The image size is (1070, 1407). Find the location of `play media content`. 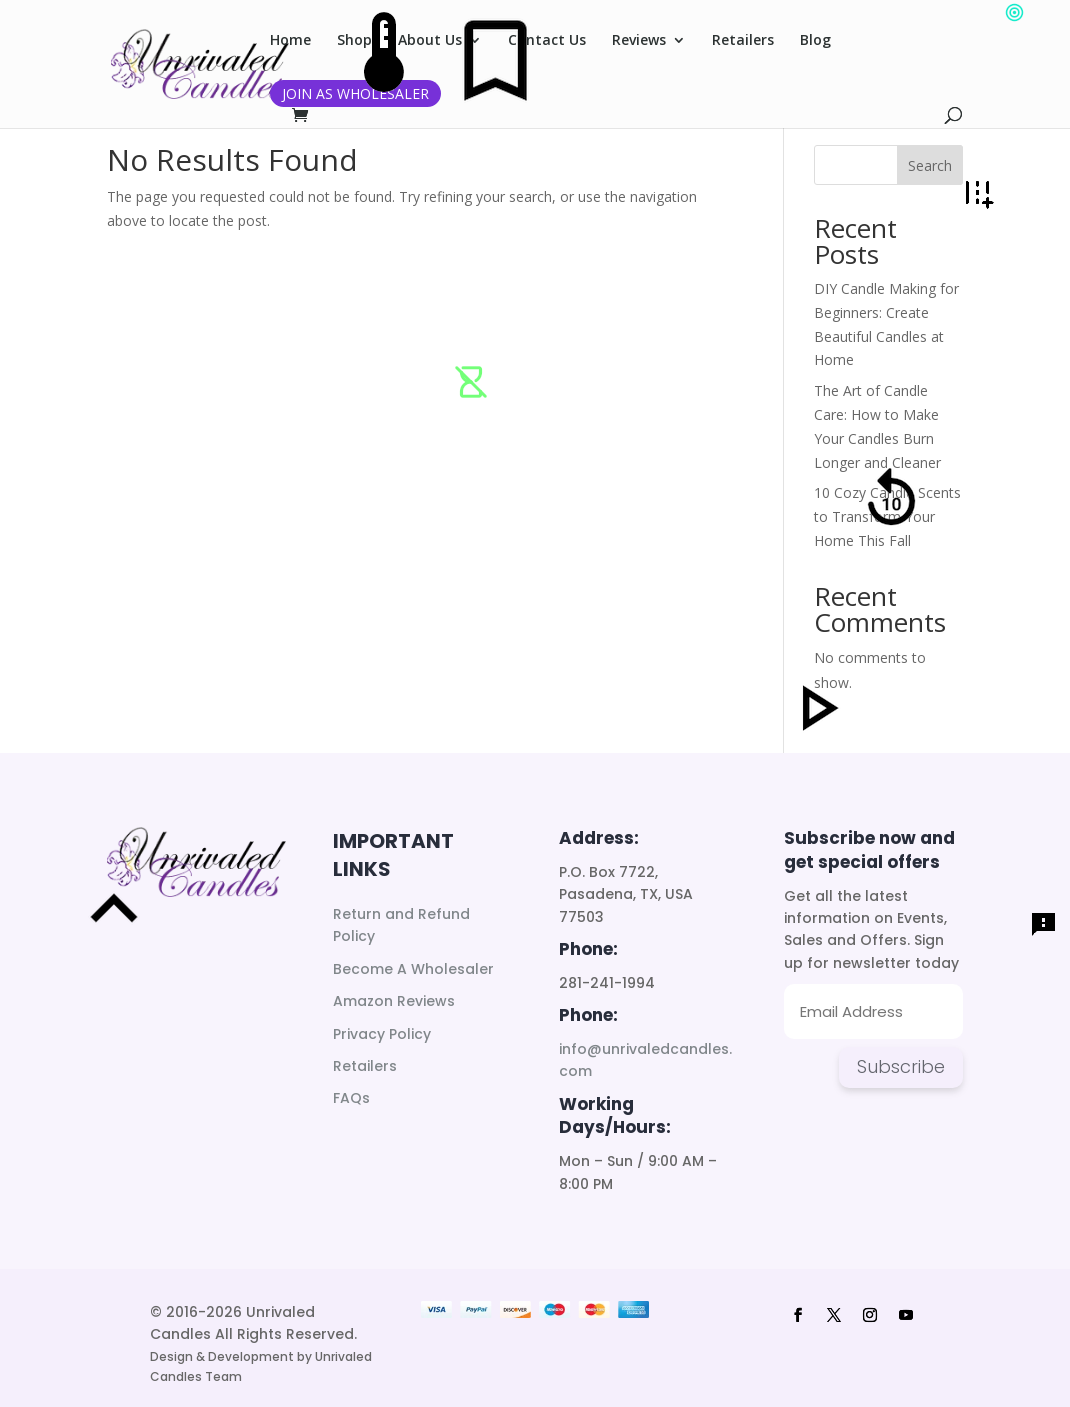

play media content is located at coordinates (816, 708).